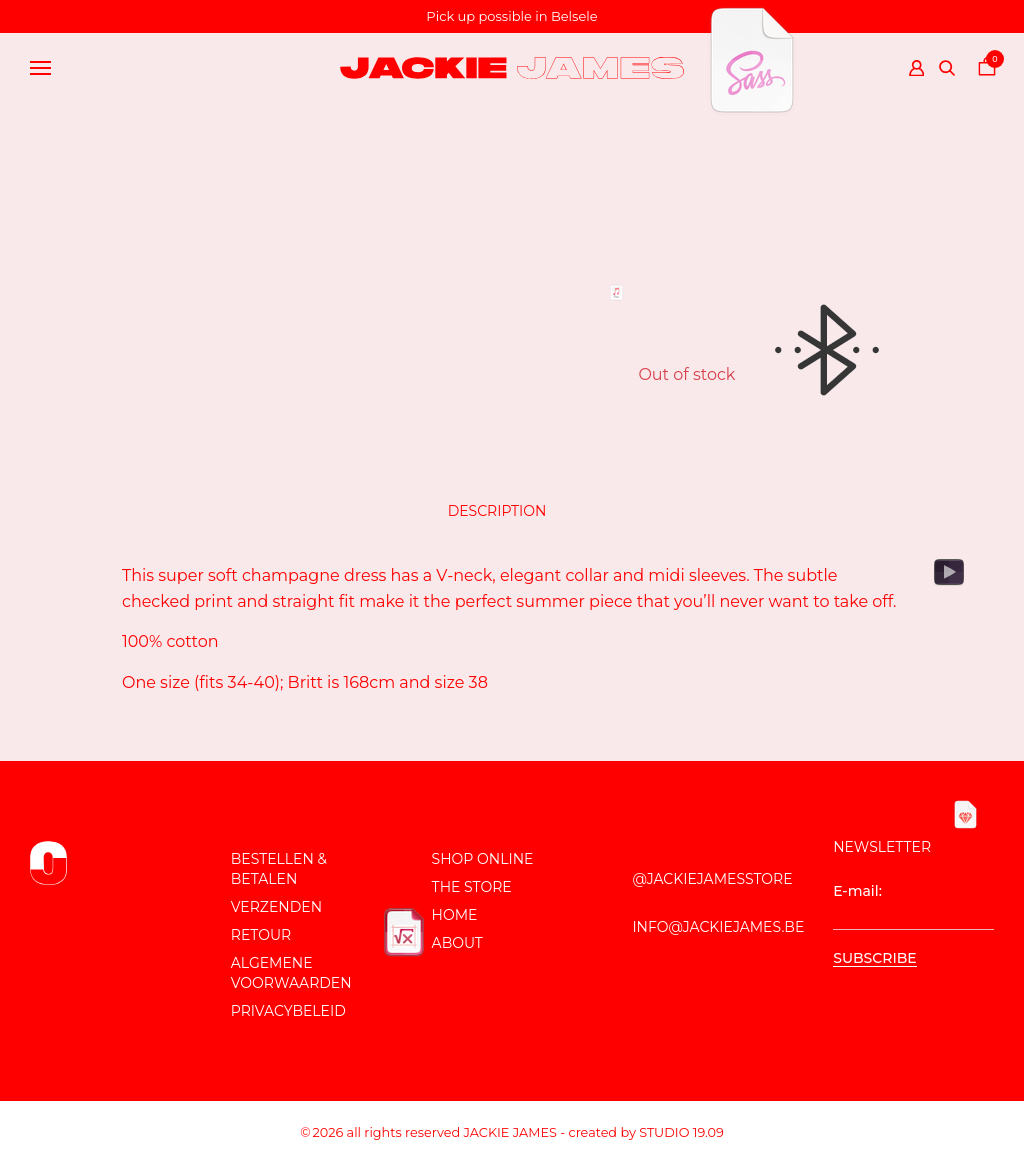 Image resolution: width=1024 pixels, height=1166 pixels. Describe the element at coordinates (965, 814) in the screenshot. I see `ruby programming language source file` at that location.